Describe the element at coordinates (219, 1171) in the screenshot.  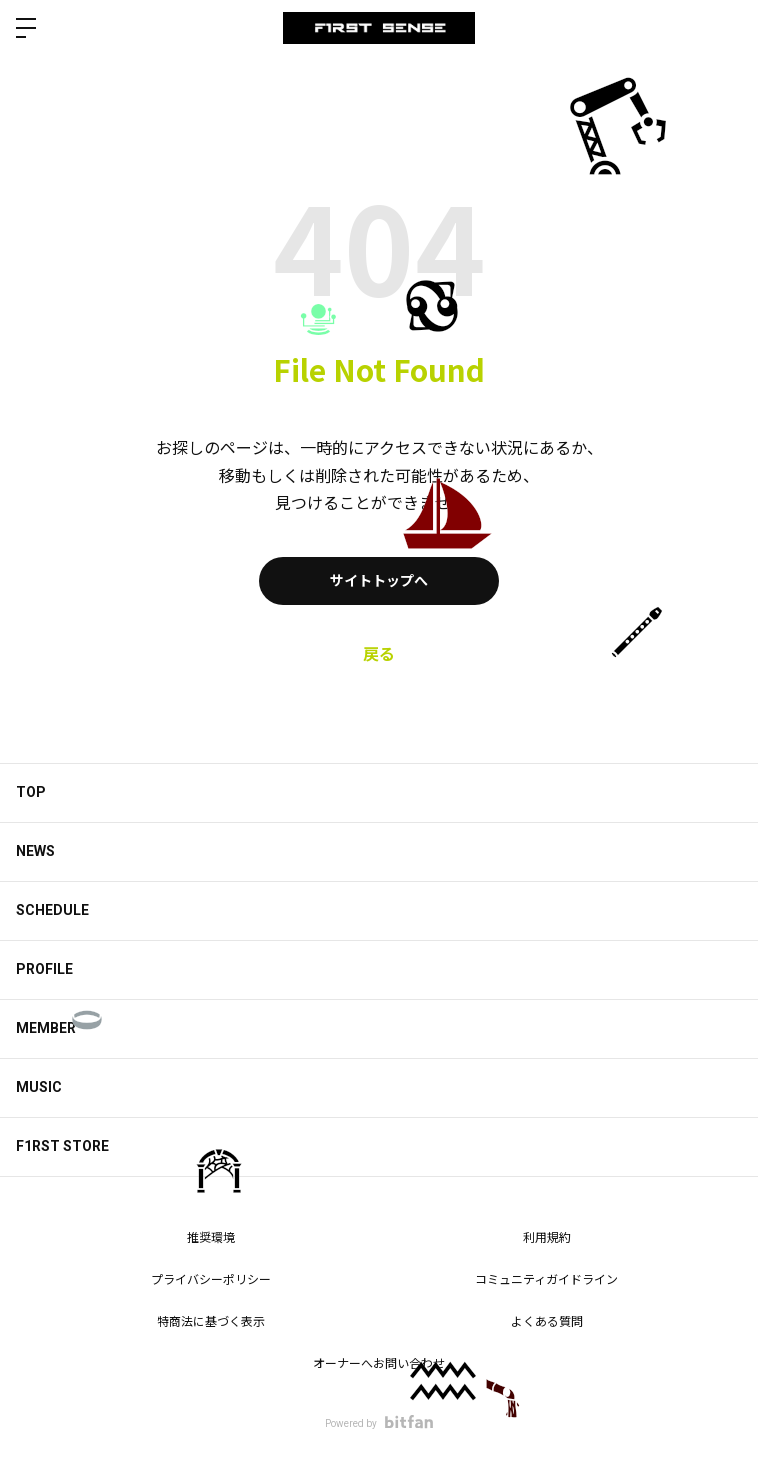
I see `enter a dungeon or underground area` at that location.